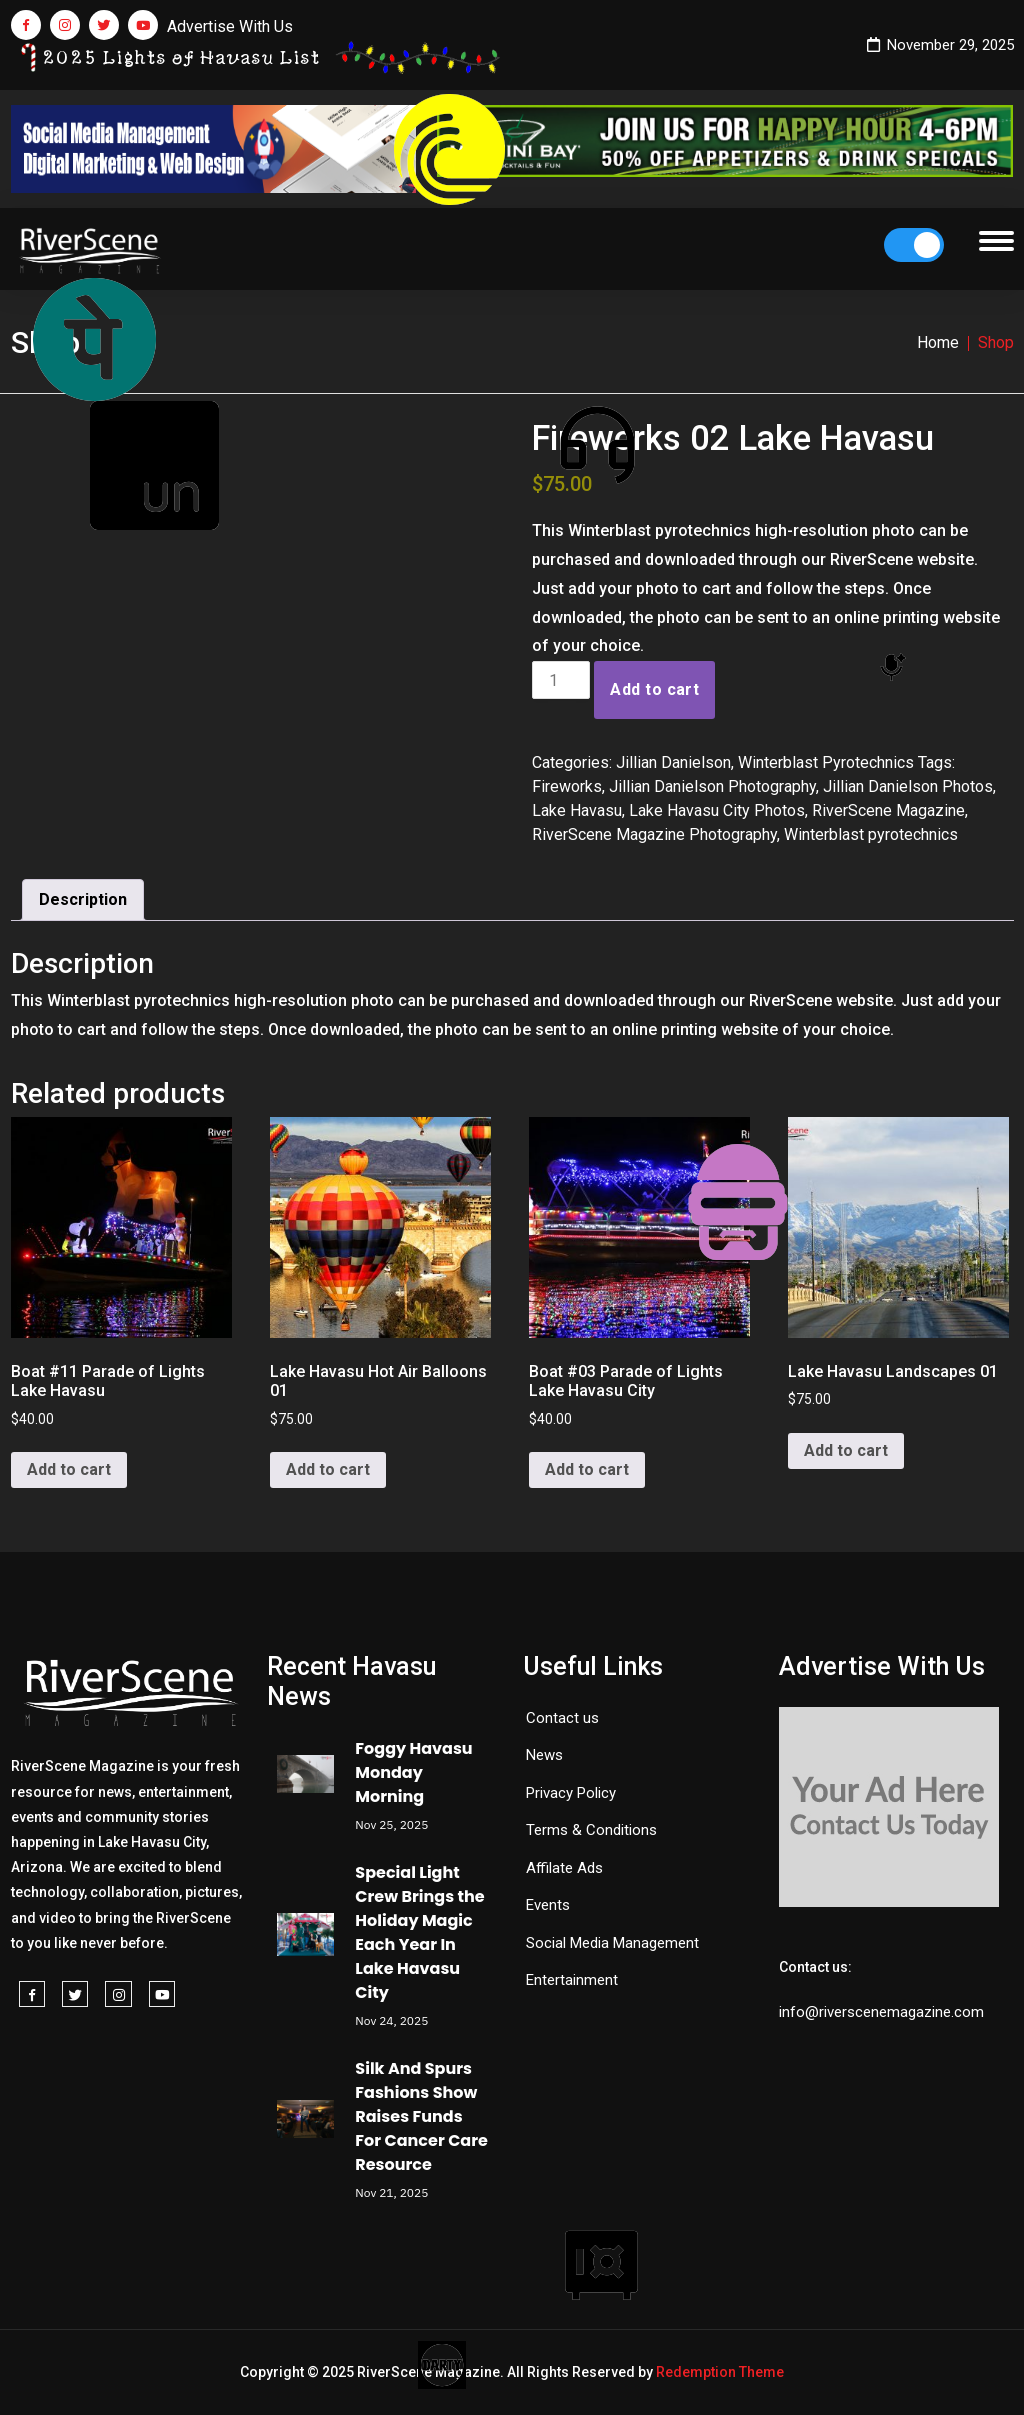  Describe the element at coordinates (601, 2263) in the screenshot. I see `access secure storage or vault` at that location.